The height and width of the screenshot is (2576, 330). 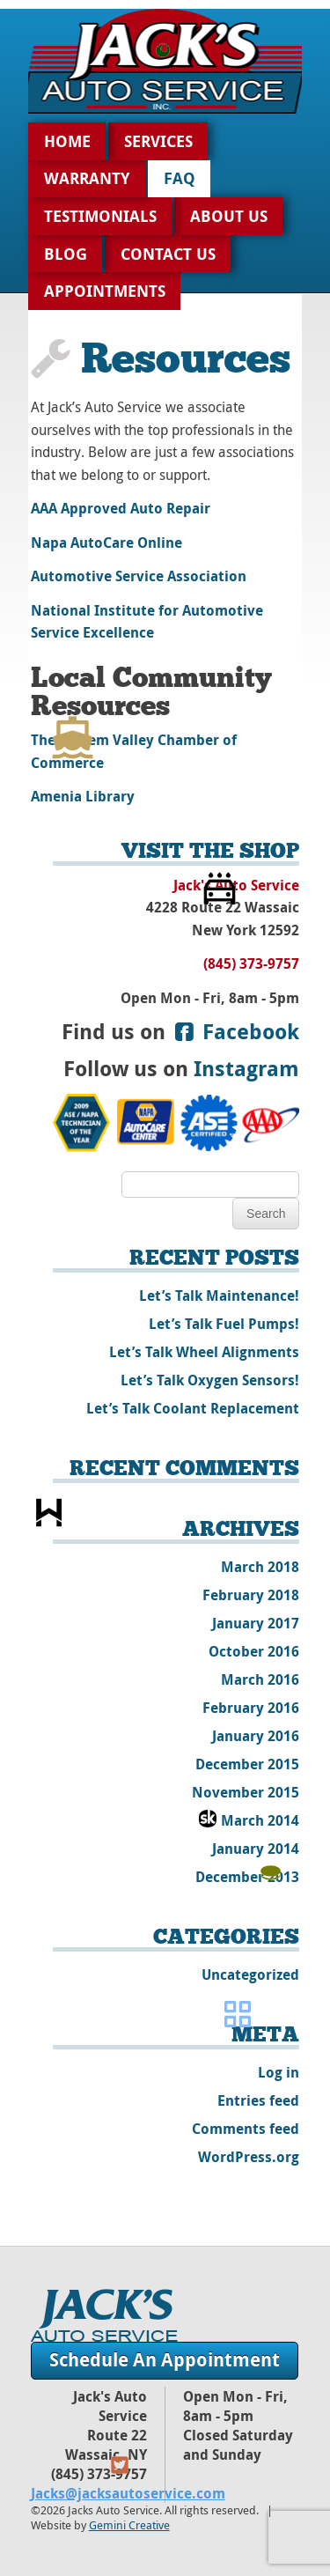 What do you see at coordinates (238, 2014) in the screenshot?
I see `access app grid or menu` at bounding box center [238, 2014].